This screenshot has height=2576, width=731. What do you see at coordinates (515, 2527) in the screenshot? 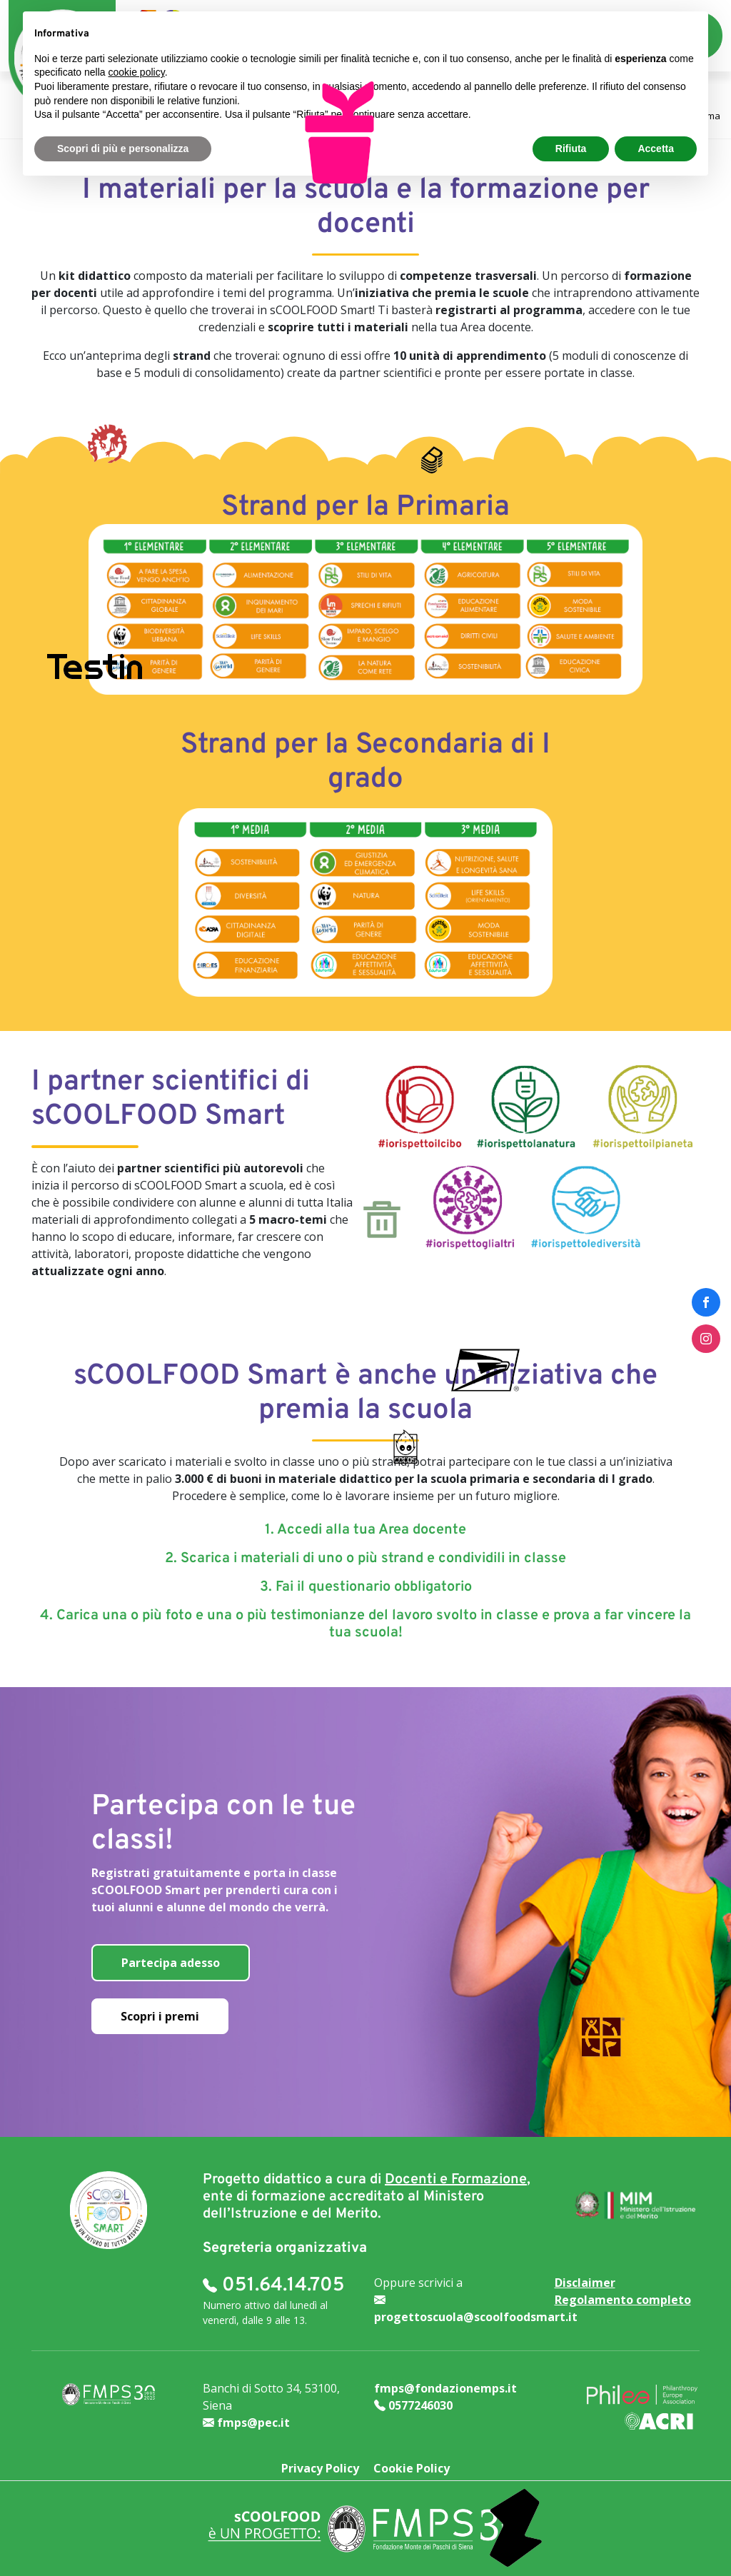
I see `open the Zilch app` at bounding box center [515, 2527].